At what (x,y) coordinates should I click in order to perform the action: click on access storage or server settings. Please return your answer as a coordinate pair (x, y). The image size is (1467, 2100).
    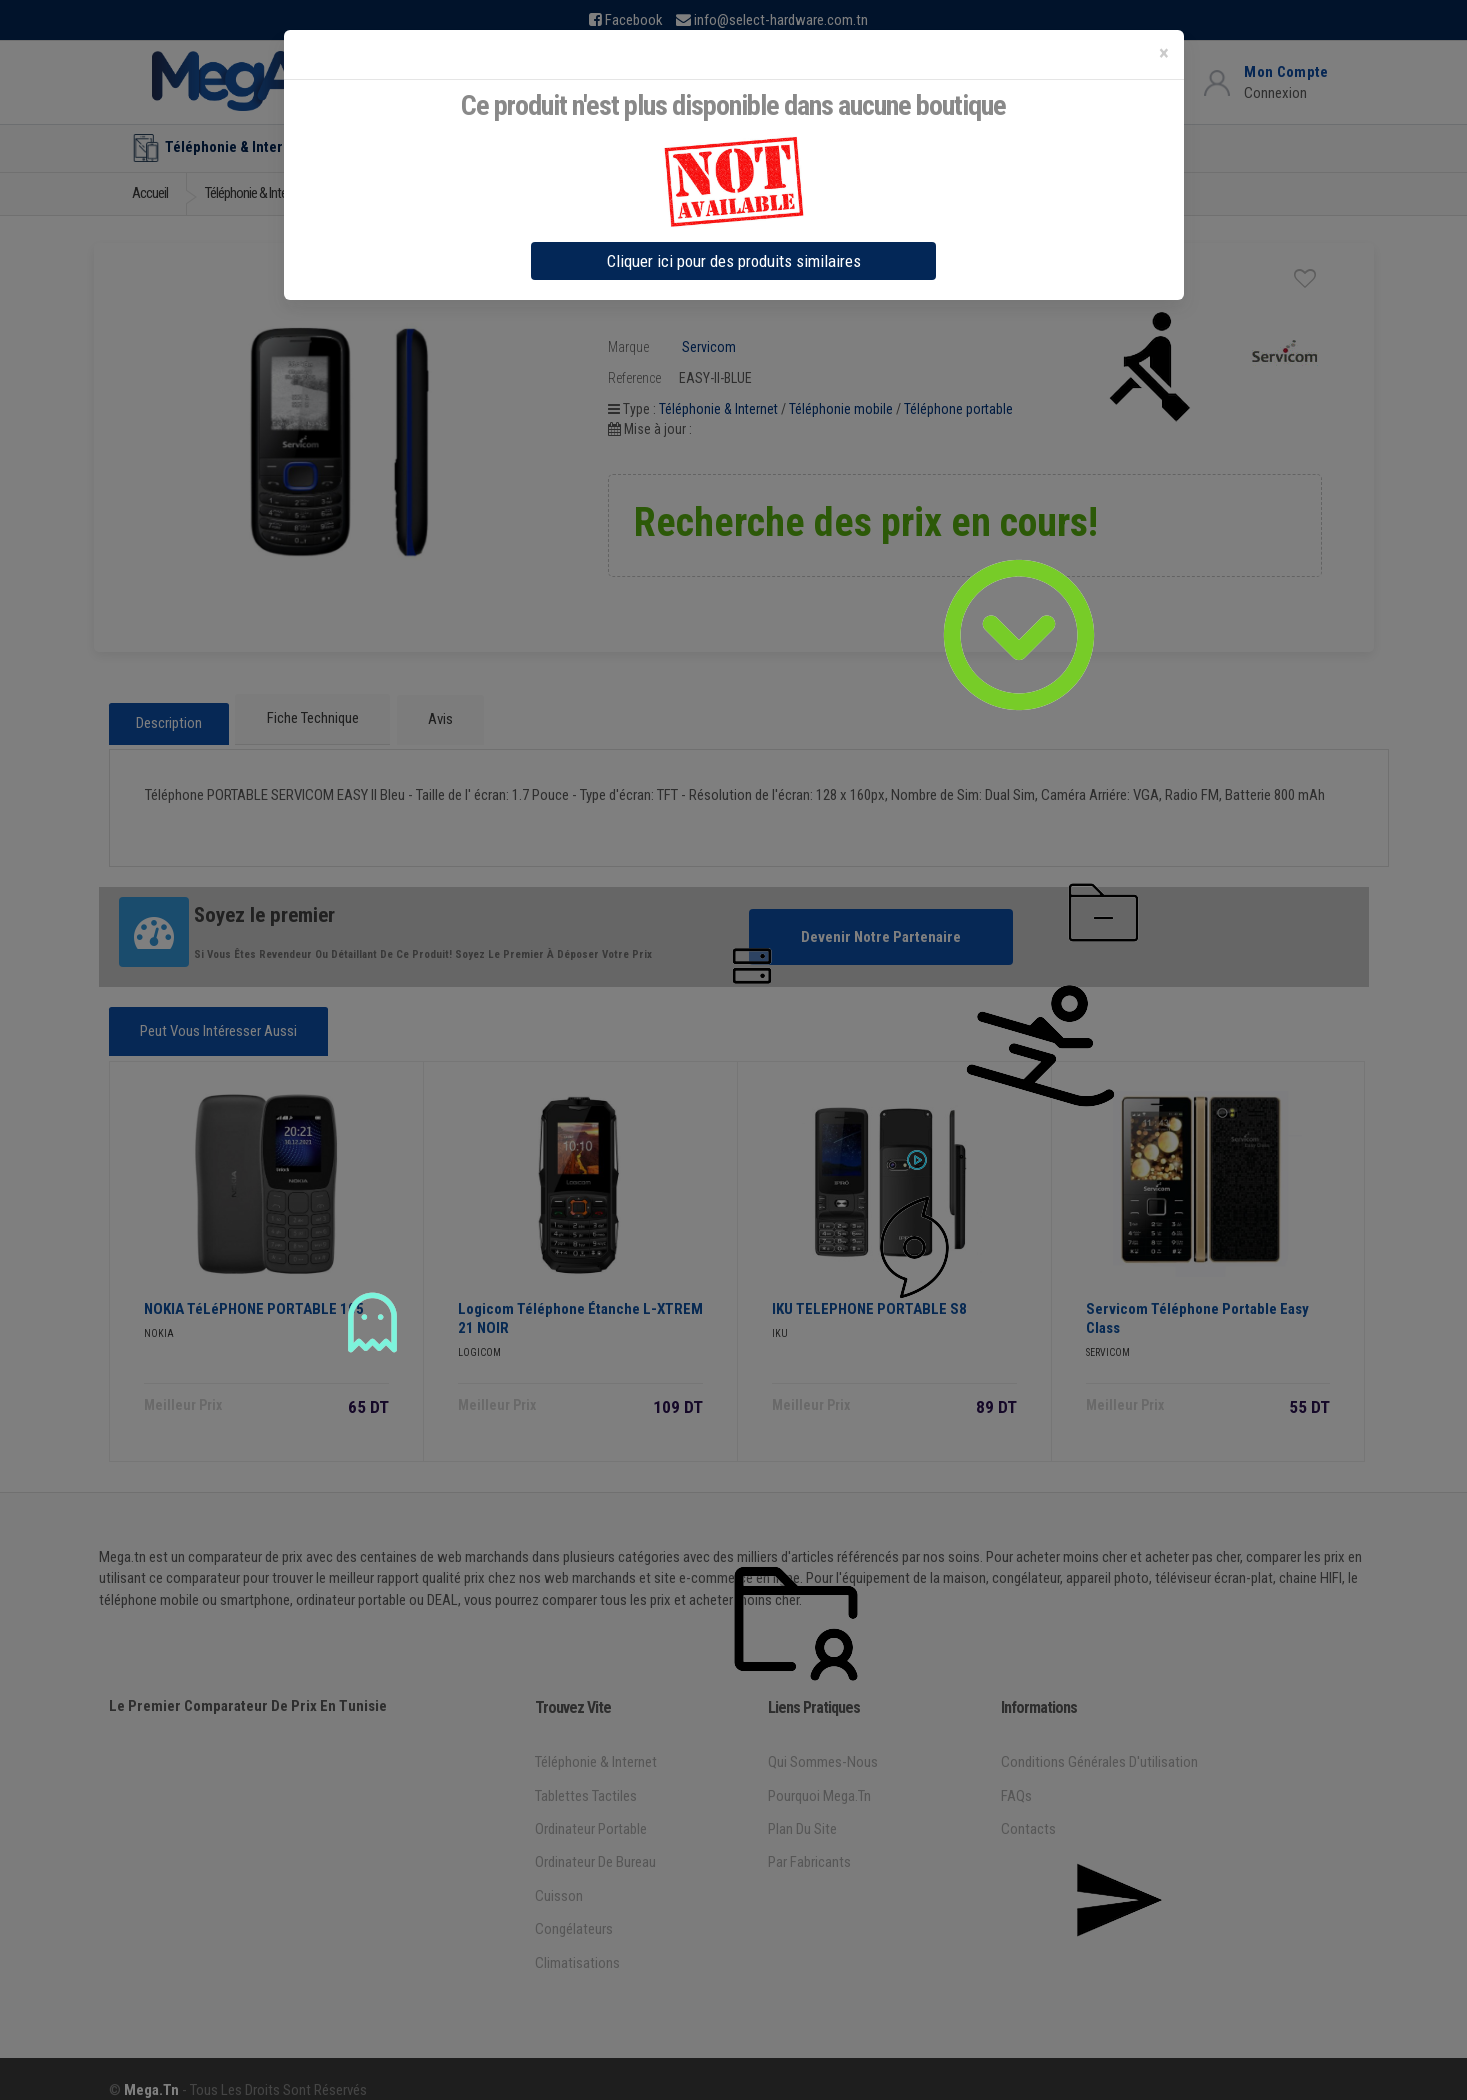
    Looking at the image, I should click on (752, 966).